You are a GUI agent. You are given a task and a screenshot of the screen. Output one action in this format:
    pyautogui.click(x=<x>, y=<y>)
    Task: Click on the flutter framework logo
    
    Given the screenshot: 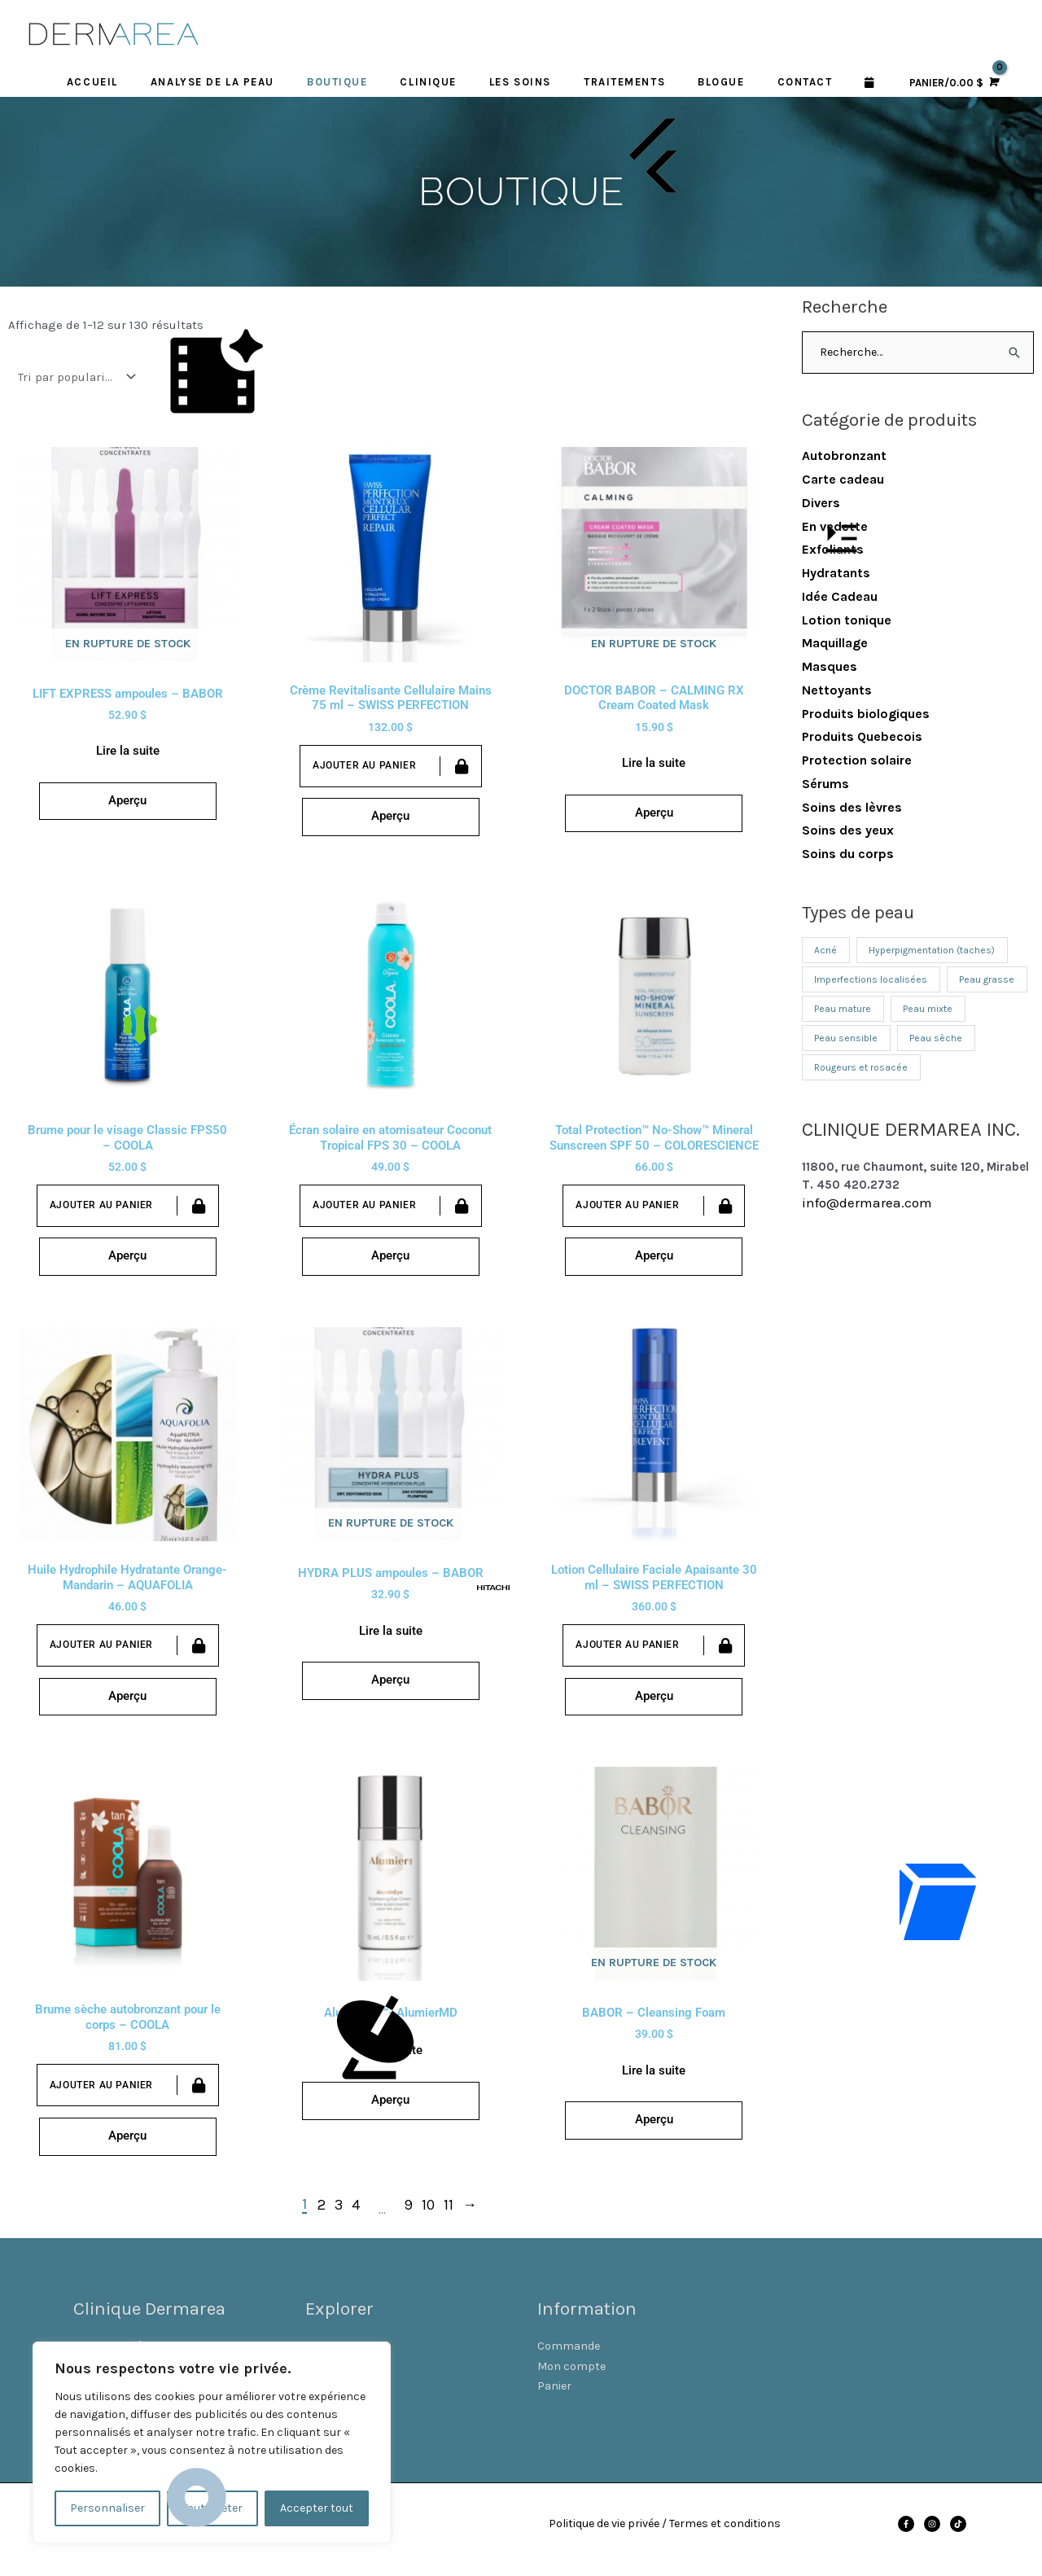 What is the action you would take?
    pyautogui.click(x=657, y=156)
    